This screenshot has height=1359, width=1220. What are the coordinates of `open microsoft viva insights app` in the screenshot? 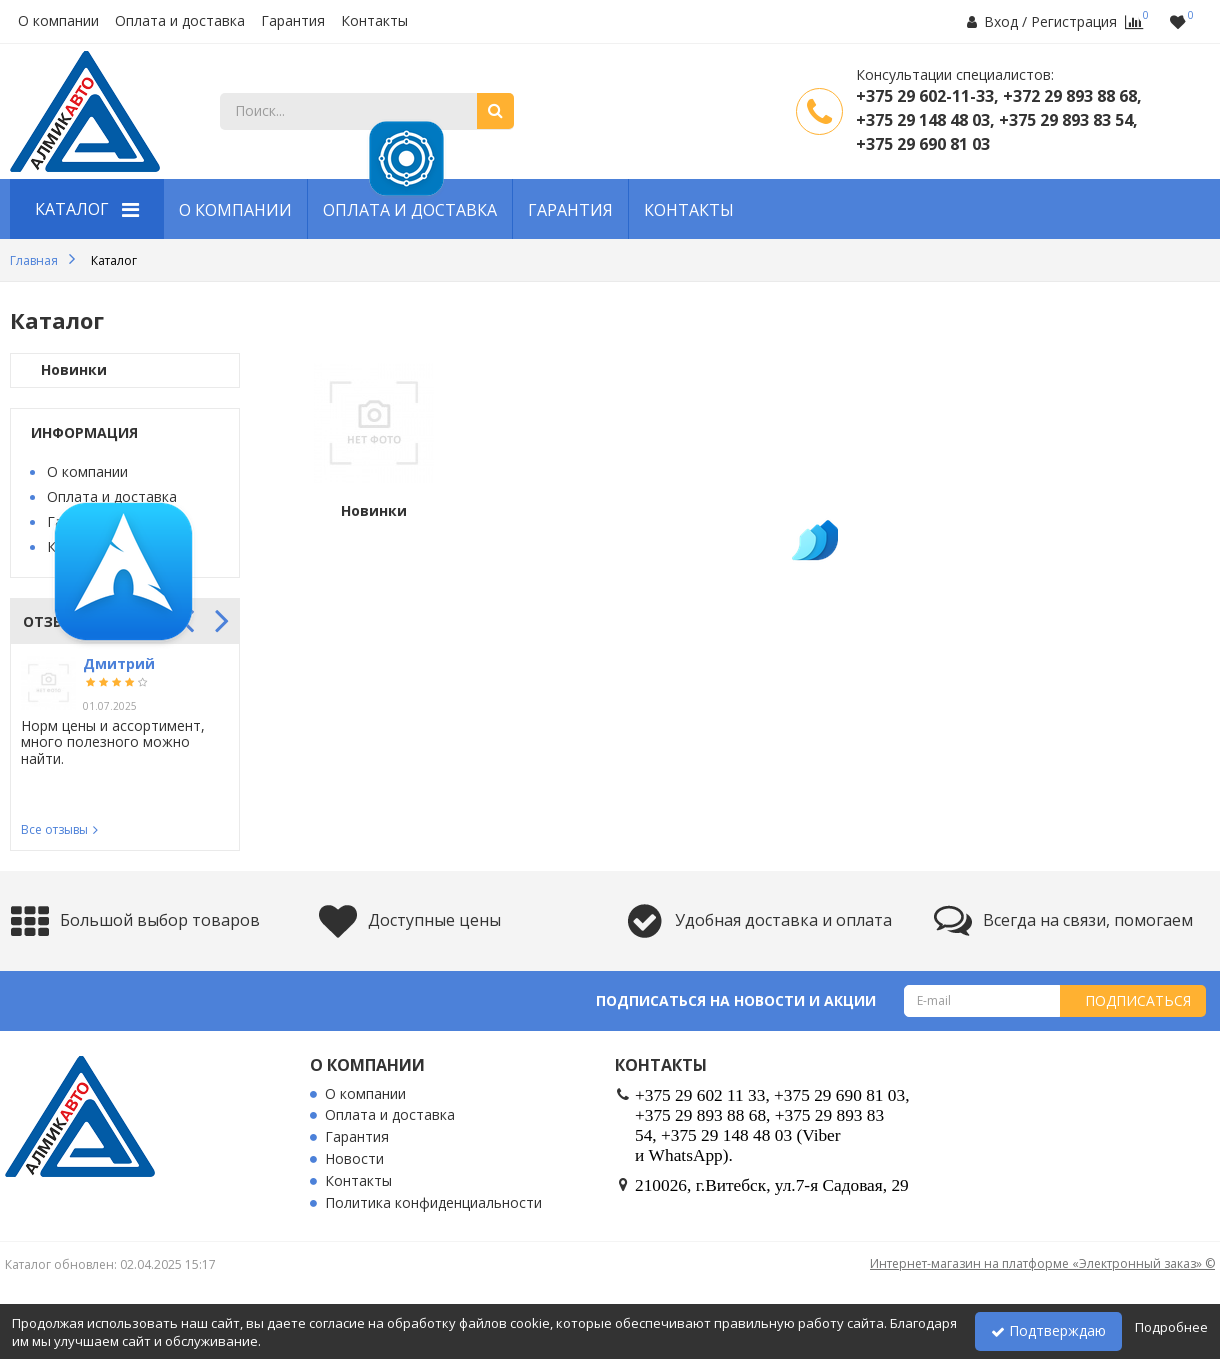 It's located at (815, 540).